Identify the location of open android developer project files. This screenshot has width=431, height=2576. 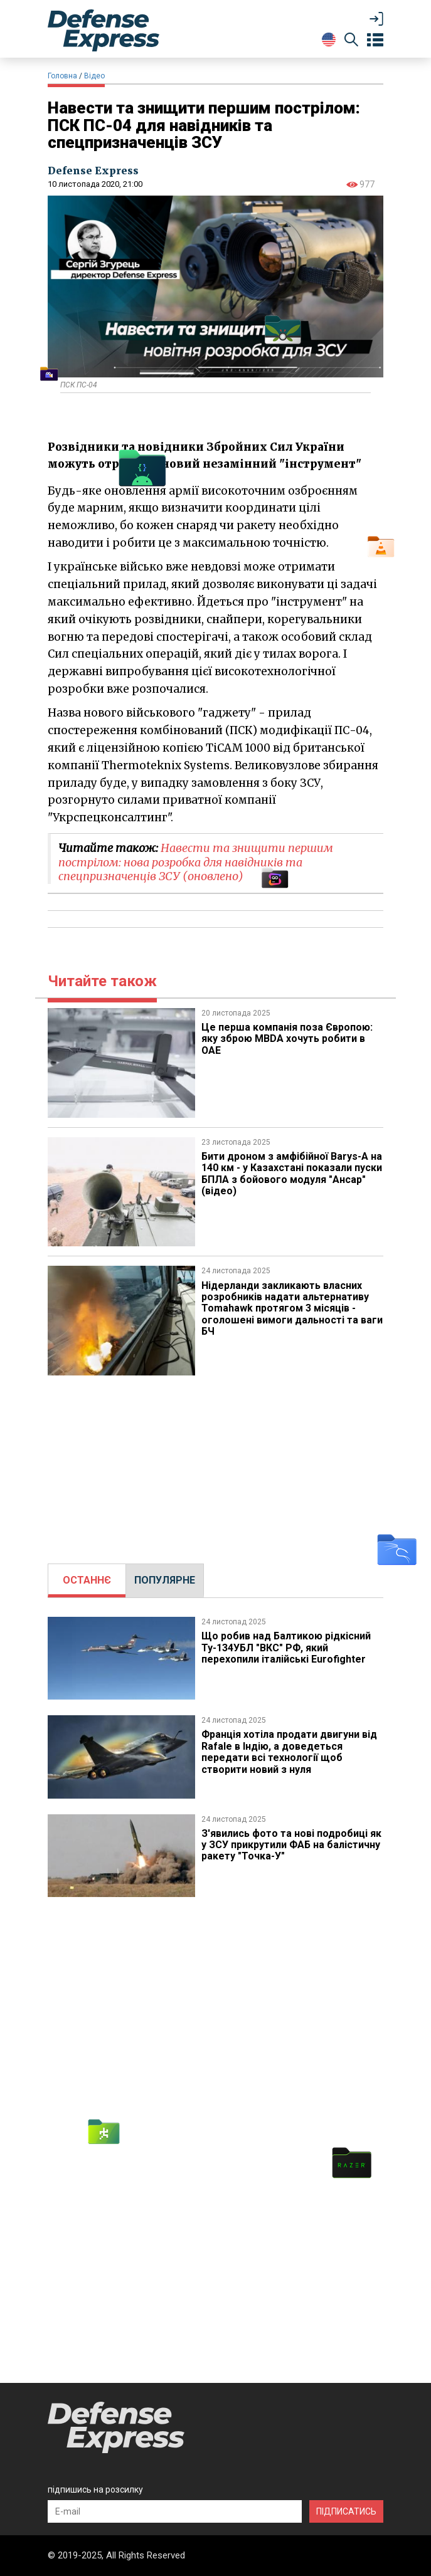
(142, 469).